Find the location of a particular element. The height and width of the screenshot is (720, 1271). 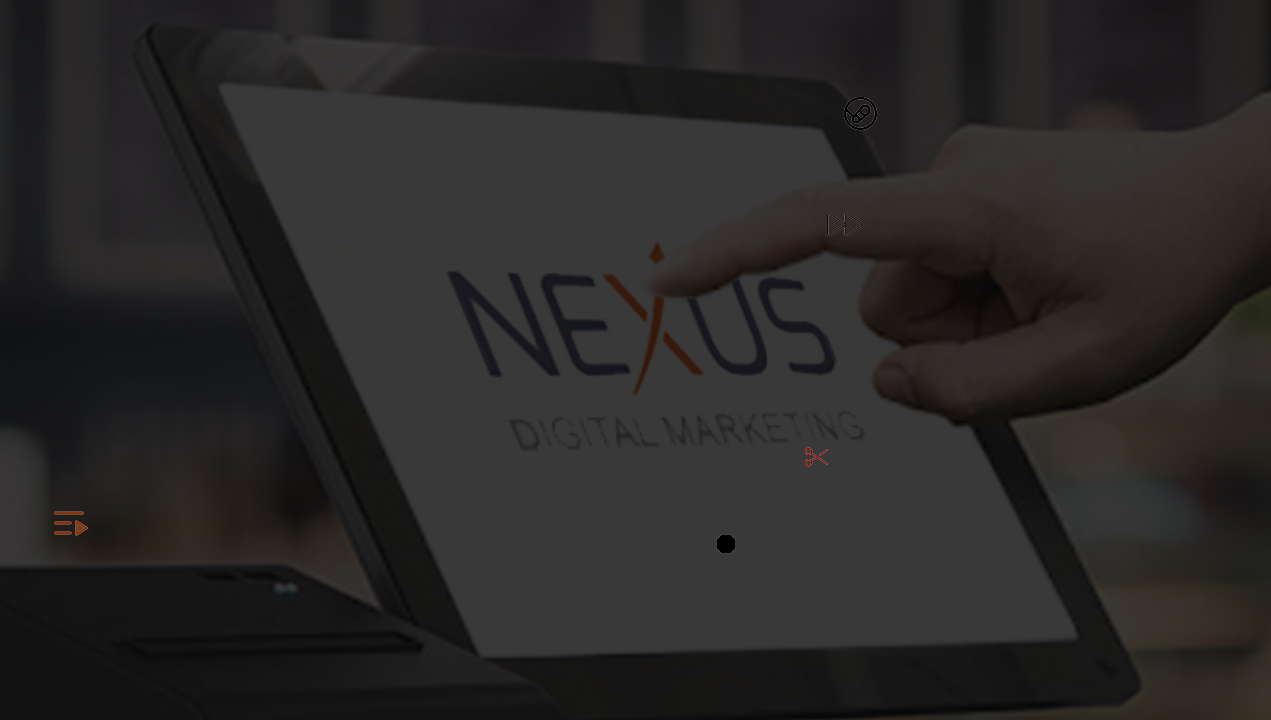

indicates a stop or warning state is located at coordinates (726, 544).